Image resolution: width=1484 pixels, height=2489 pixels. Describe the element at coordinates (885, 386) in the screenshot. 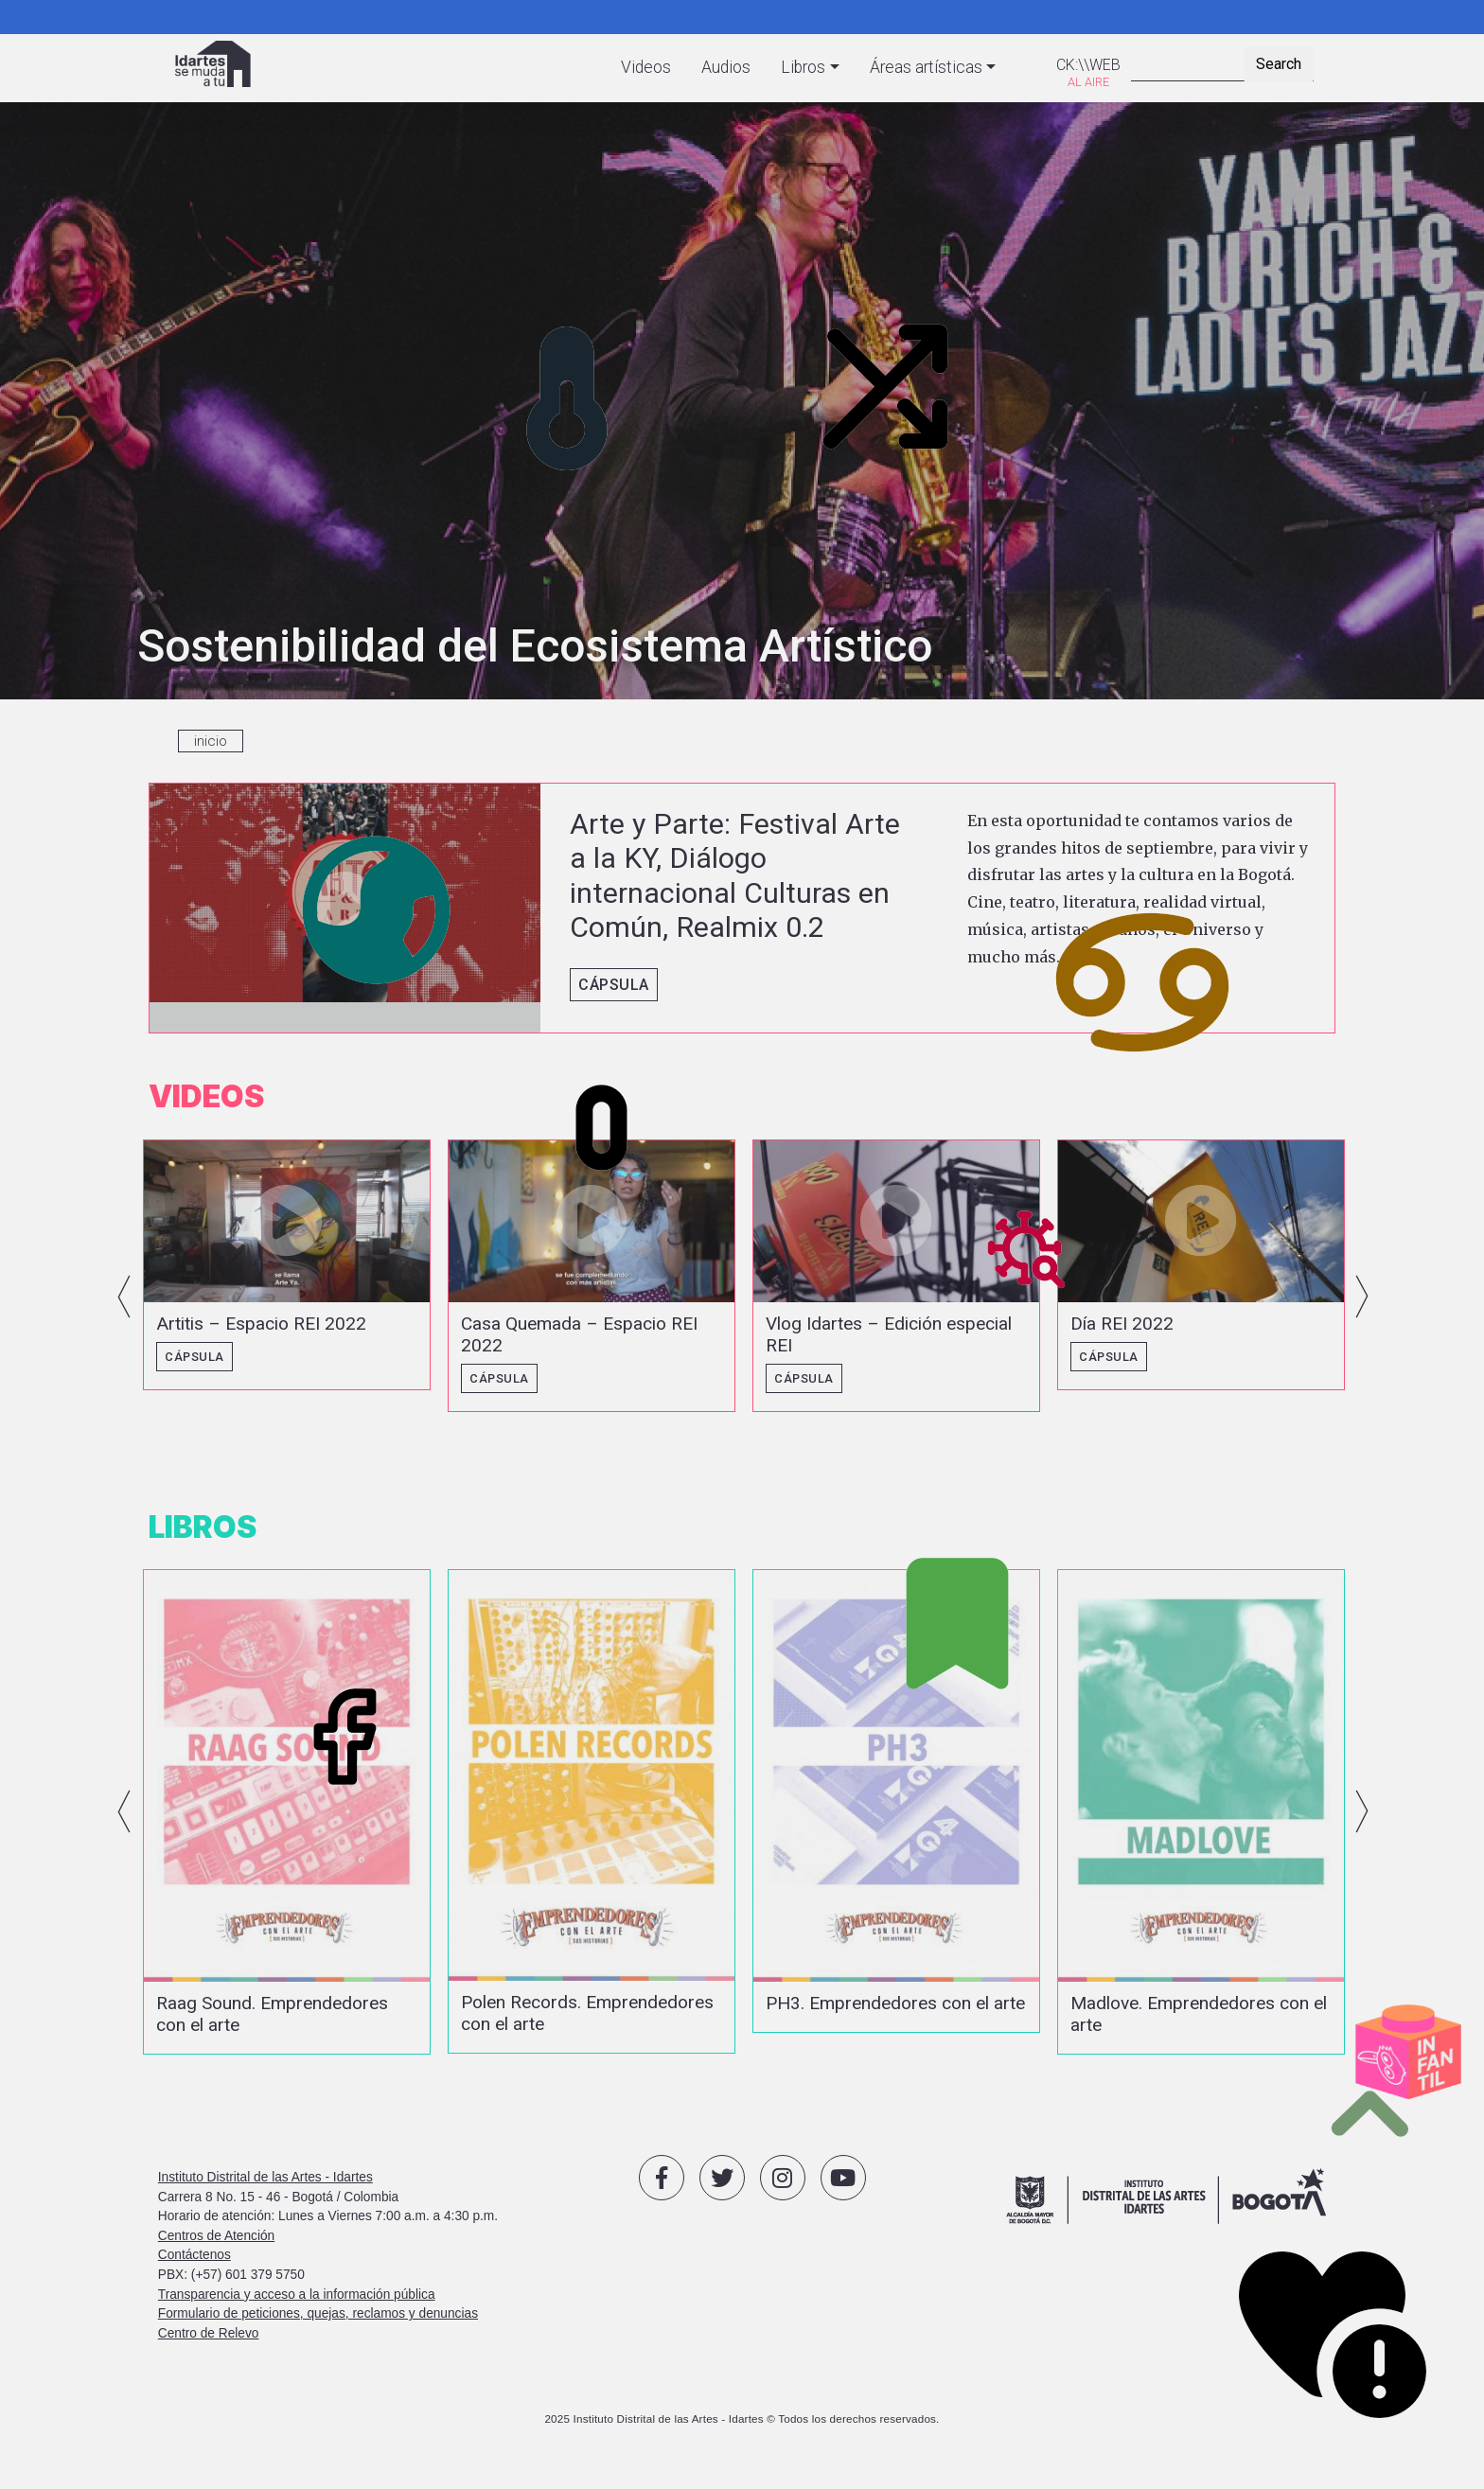

I see `shuffle playlist or queue order` at that location.